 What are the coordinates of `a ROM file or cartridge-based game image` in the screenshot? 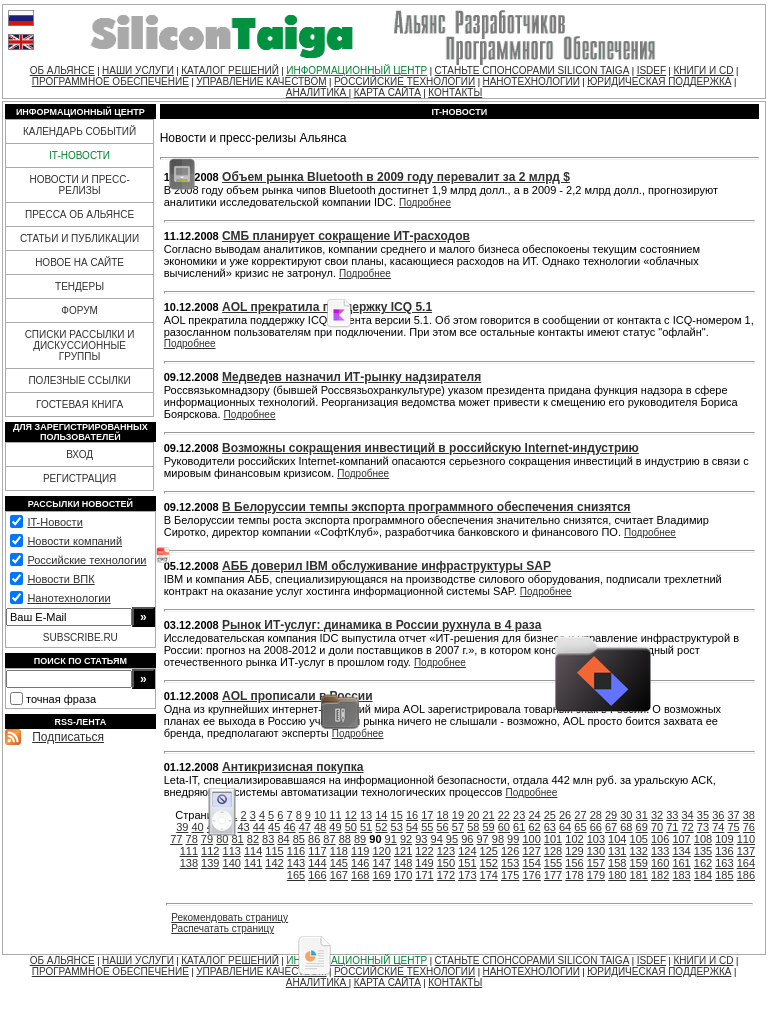 It's located at (182, 174).